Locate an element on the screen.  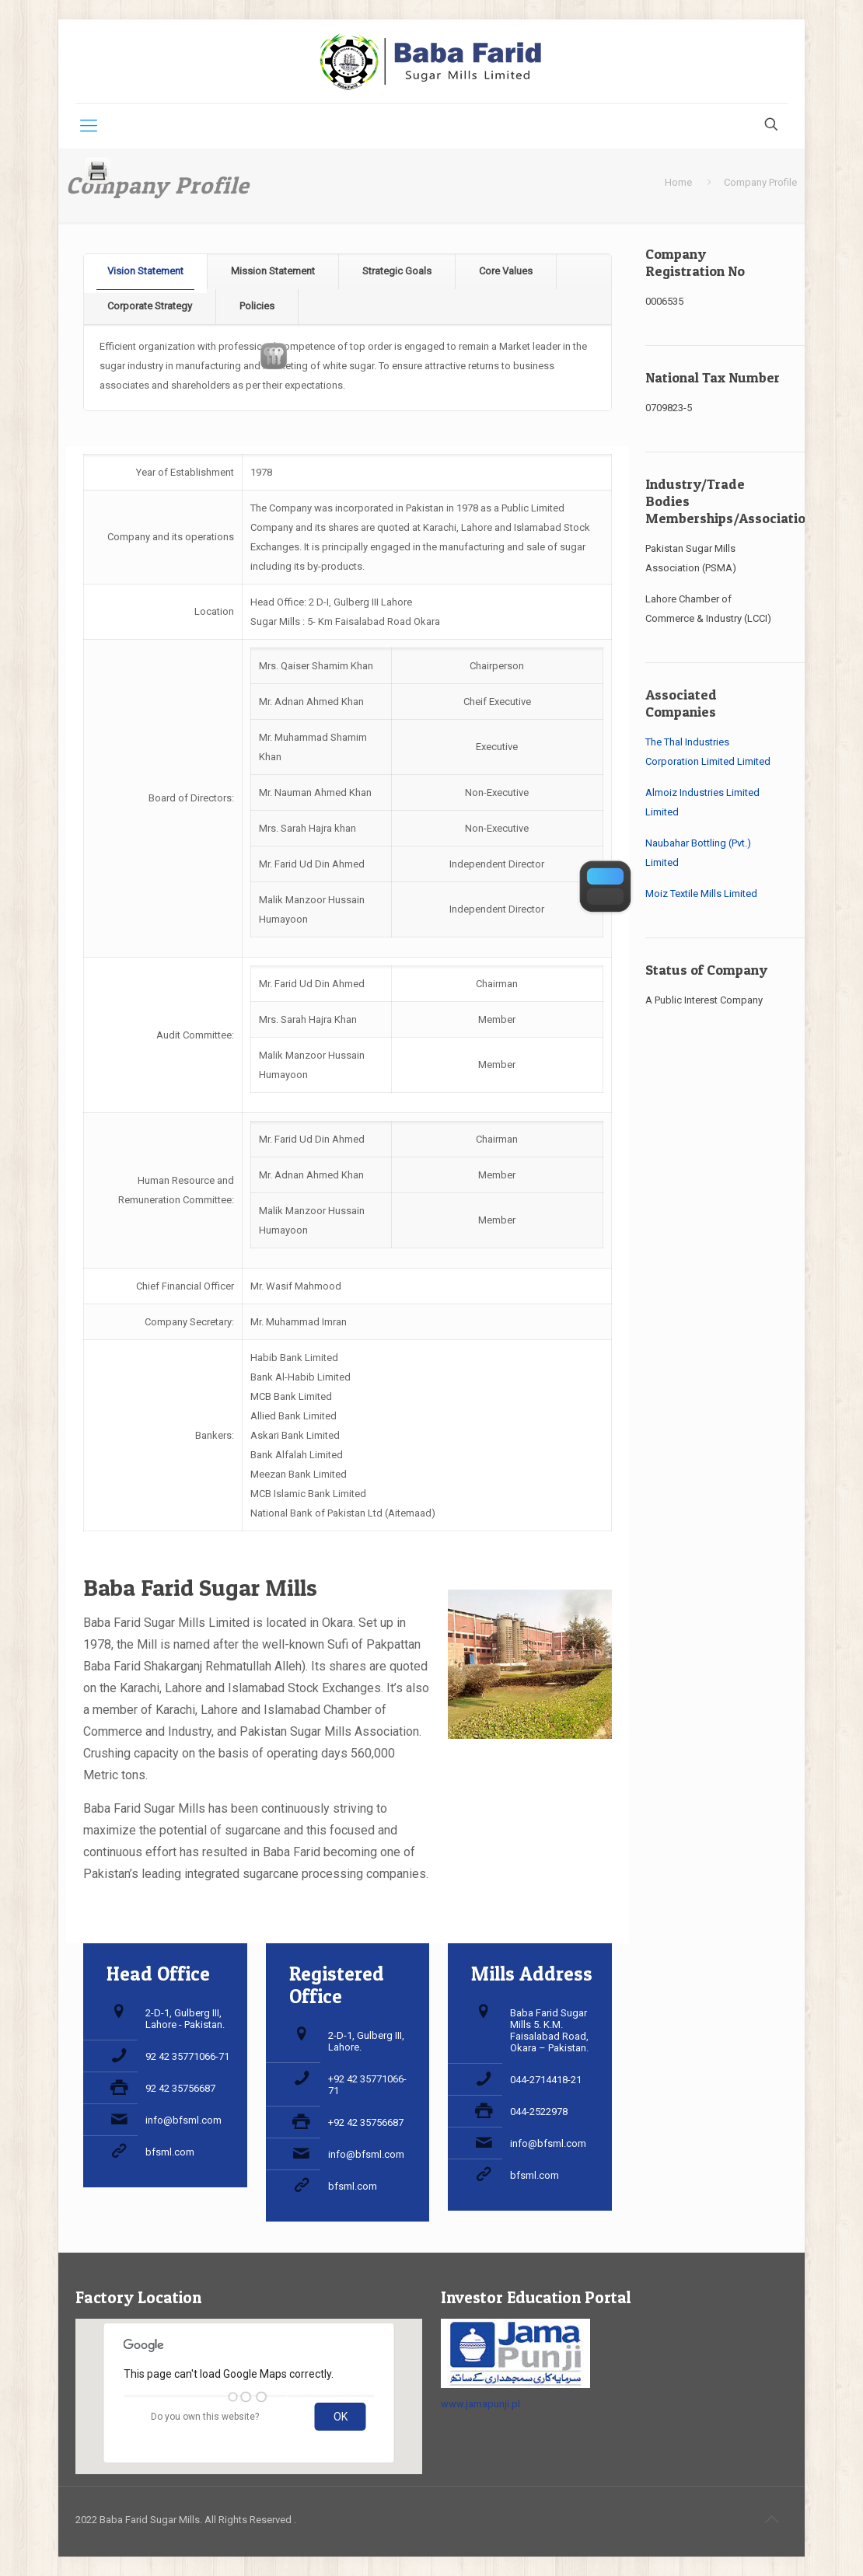
adjust desktop activity and workspace settings is located at coordinates (605, 887).